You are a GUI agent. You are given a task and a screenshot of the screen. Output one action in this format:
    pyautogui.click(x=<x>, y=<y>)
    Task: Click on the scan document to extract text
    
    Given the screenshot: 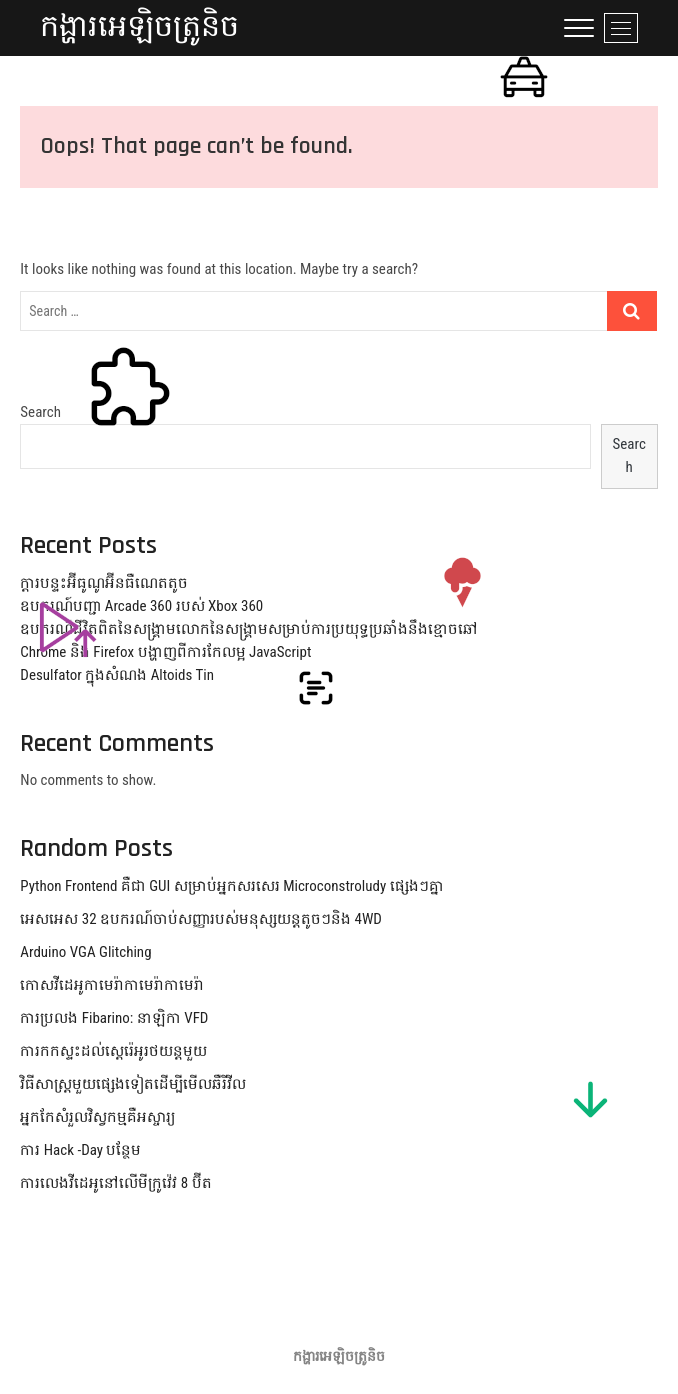 What is the action you would take?
    pyautogui.click(x=316, y=688)
    